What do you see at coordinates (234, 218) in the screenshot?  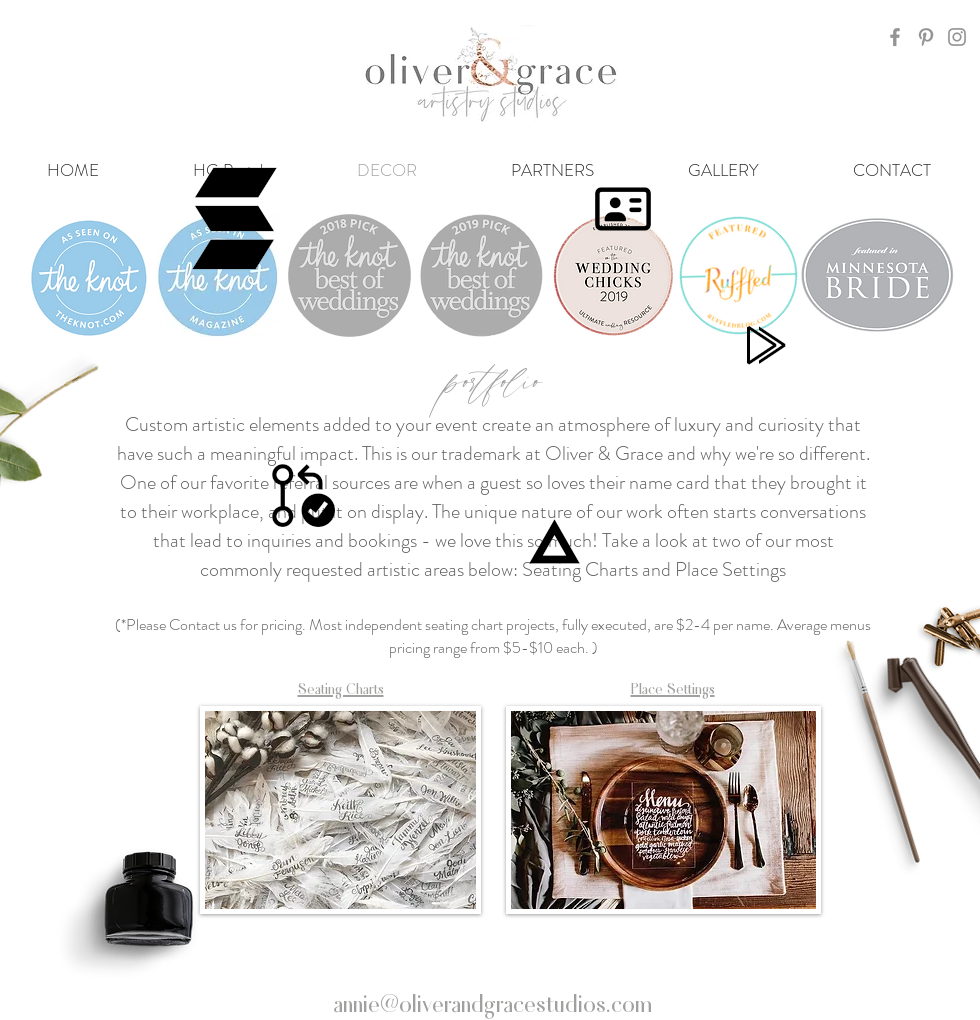 I see `view stacked layers or map overlays` at bounding box center [234, 218].